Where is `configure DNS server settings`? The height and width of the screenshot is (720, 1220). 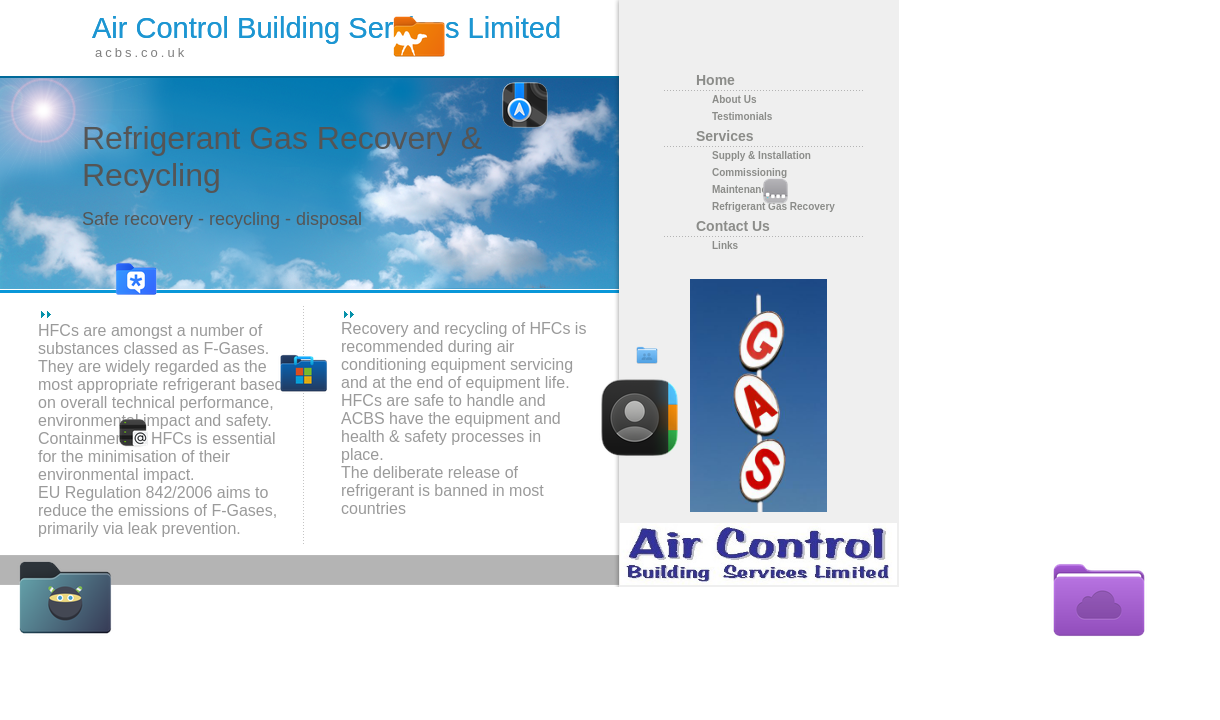 configure DNS server settings is located at coordinates (133, 433).